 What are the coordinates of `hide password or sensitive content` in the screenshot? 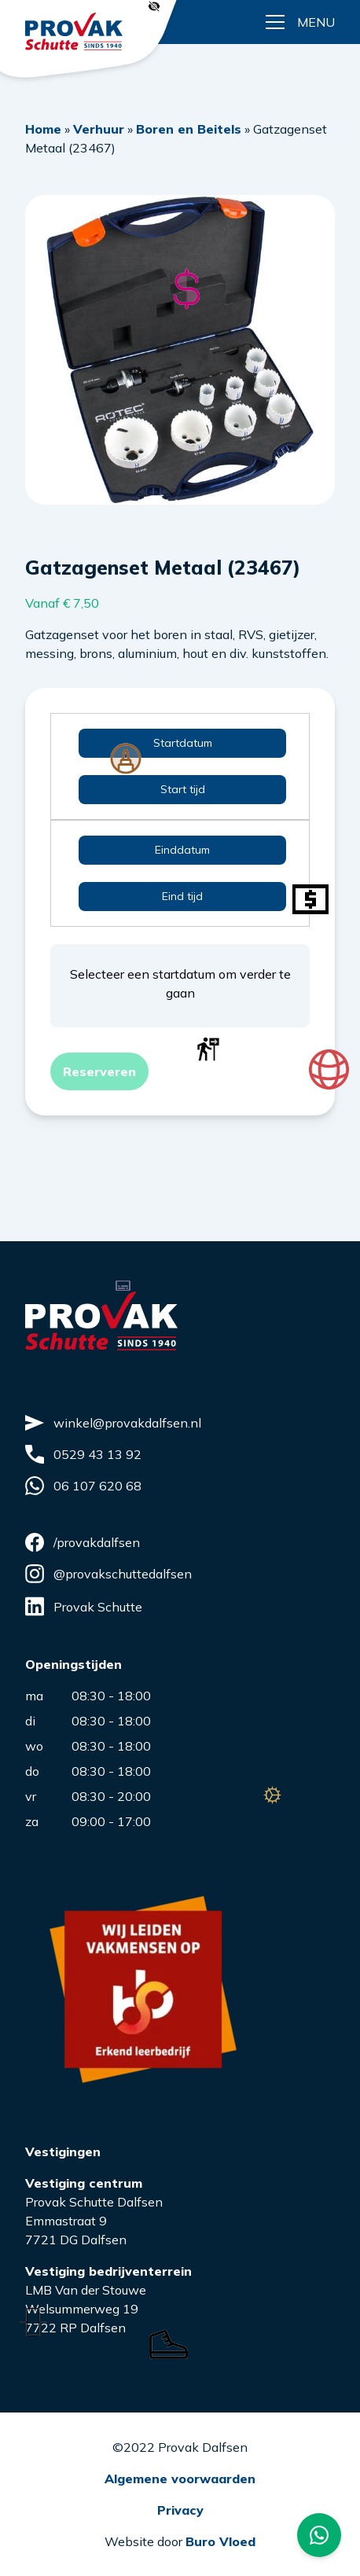 It's located at (154, 6).